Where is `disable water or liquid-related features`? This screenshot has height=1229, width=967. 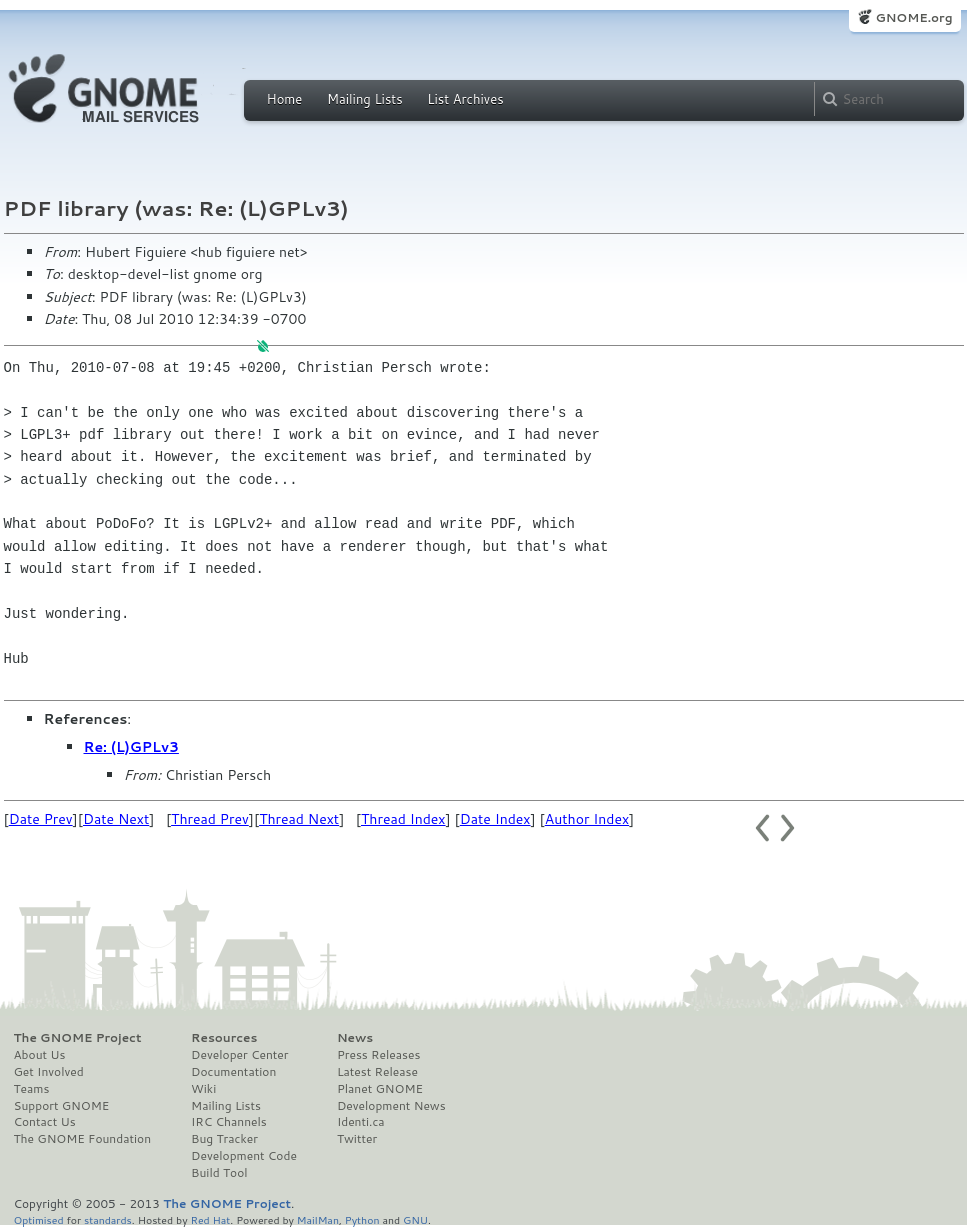
disable water or liquid-related features is located at coordinates (263, 346).